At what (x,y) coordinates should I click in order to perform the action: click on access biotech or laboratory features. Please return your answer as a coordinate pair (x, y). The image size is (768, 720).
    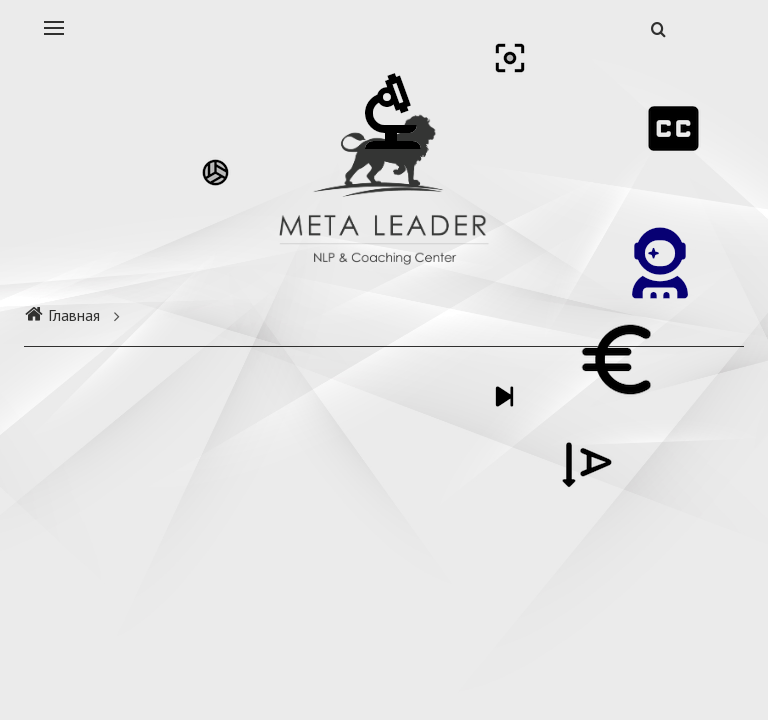
    Looking at the image, I should click on (393, 113).